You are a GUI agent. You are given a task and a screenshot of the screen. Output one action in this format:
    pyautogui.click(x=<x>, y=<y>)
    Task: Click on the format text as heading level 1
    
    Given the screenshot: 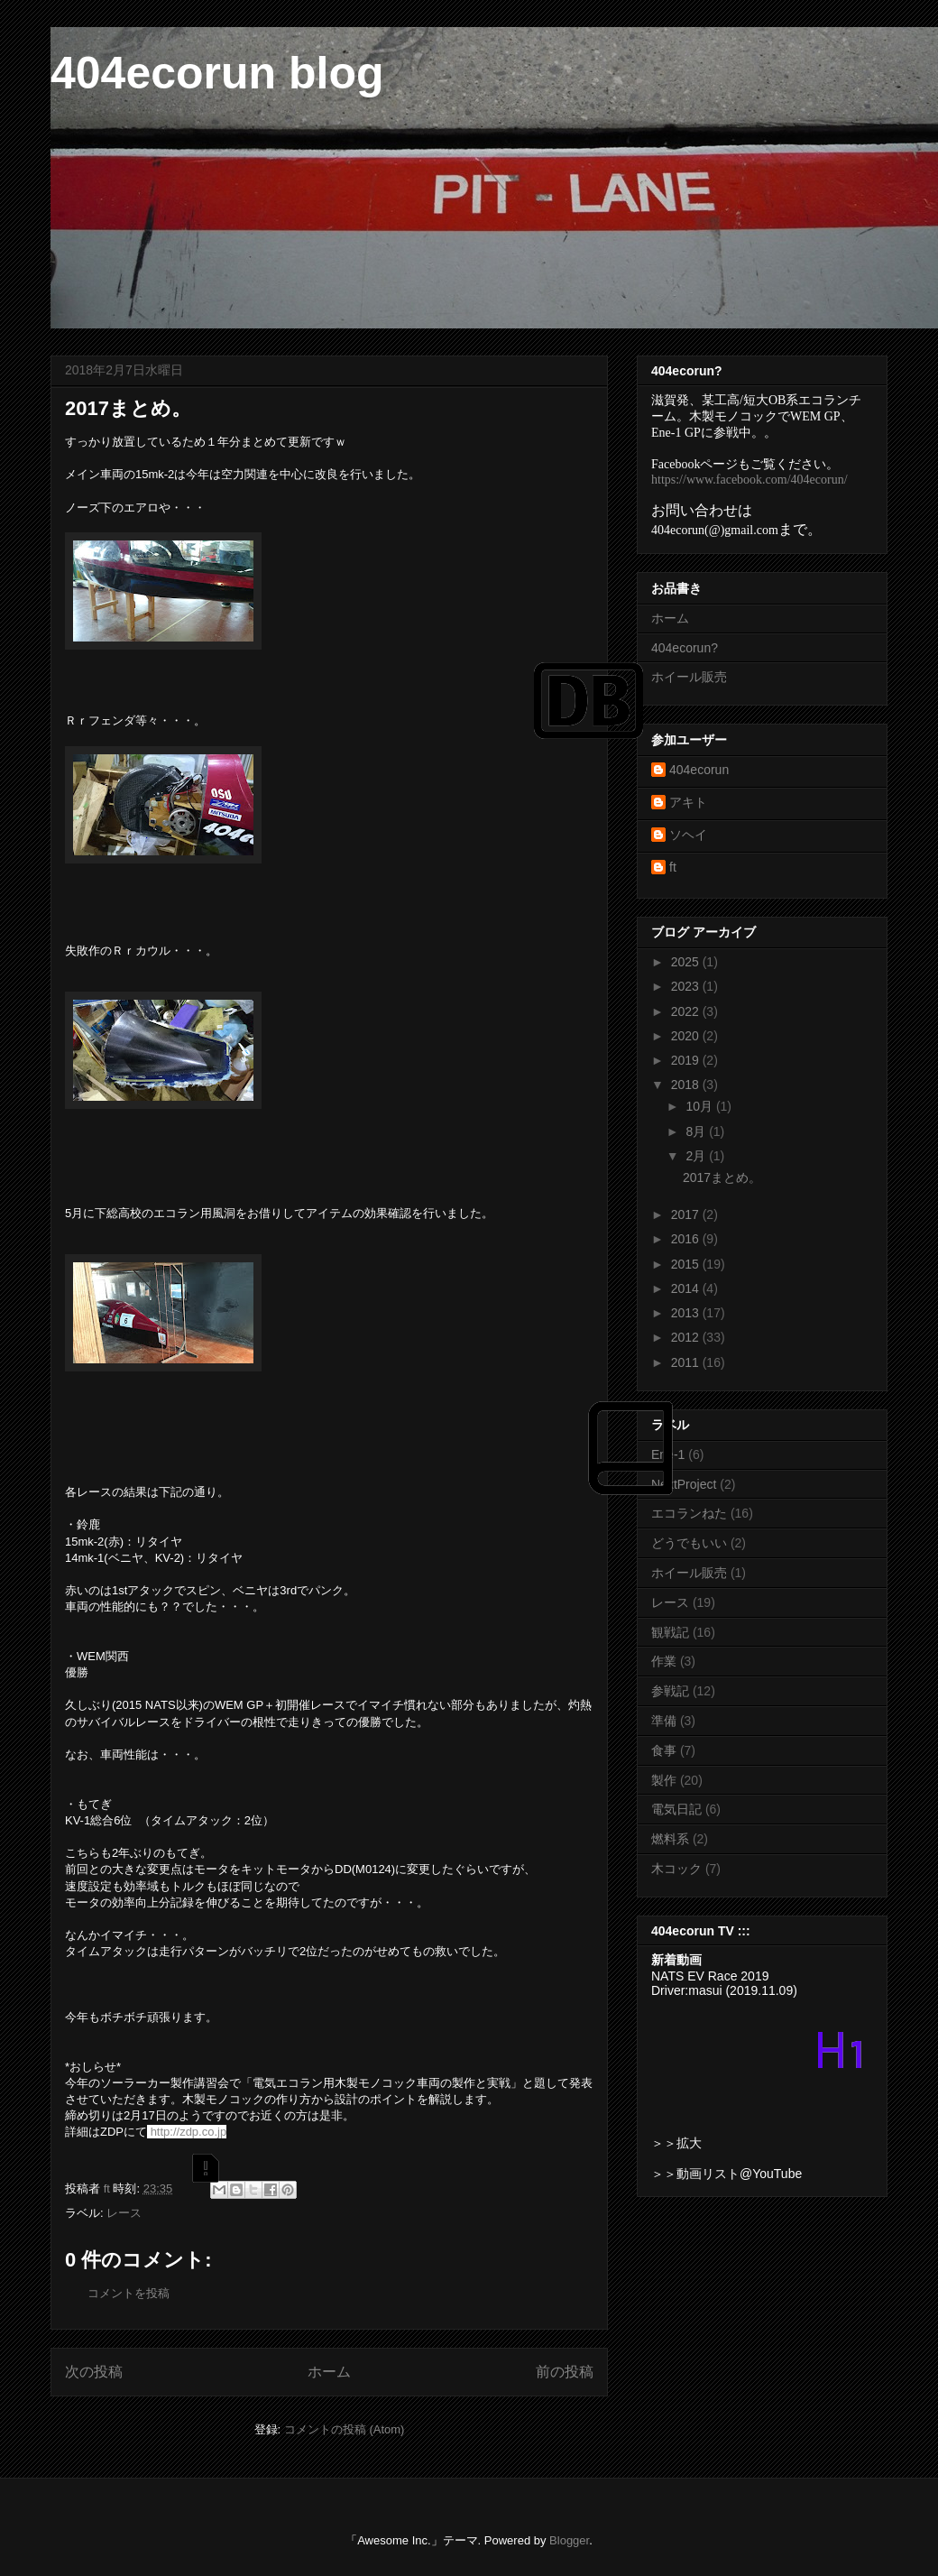 What is the action you would take?
    pyautogui.click(x=841, y=2050)
    